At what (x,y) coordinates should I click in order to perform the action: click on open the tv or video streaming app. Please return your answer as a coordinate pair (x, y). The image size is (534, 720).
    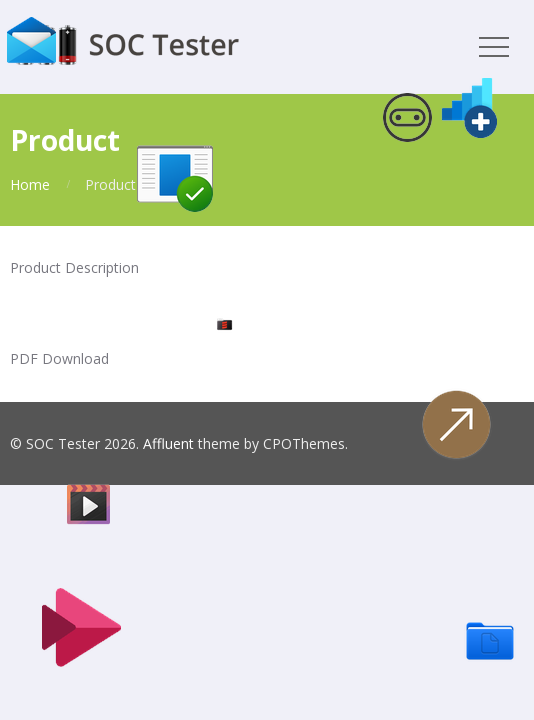
    Looking at the image, I should click on (88, 504).